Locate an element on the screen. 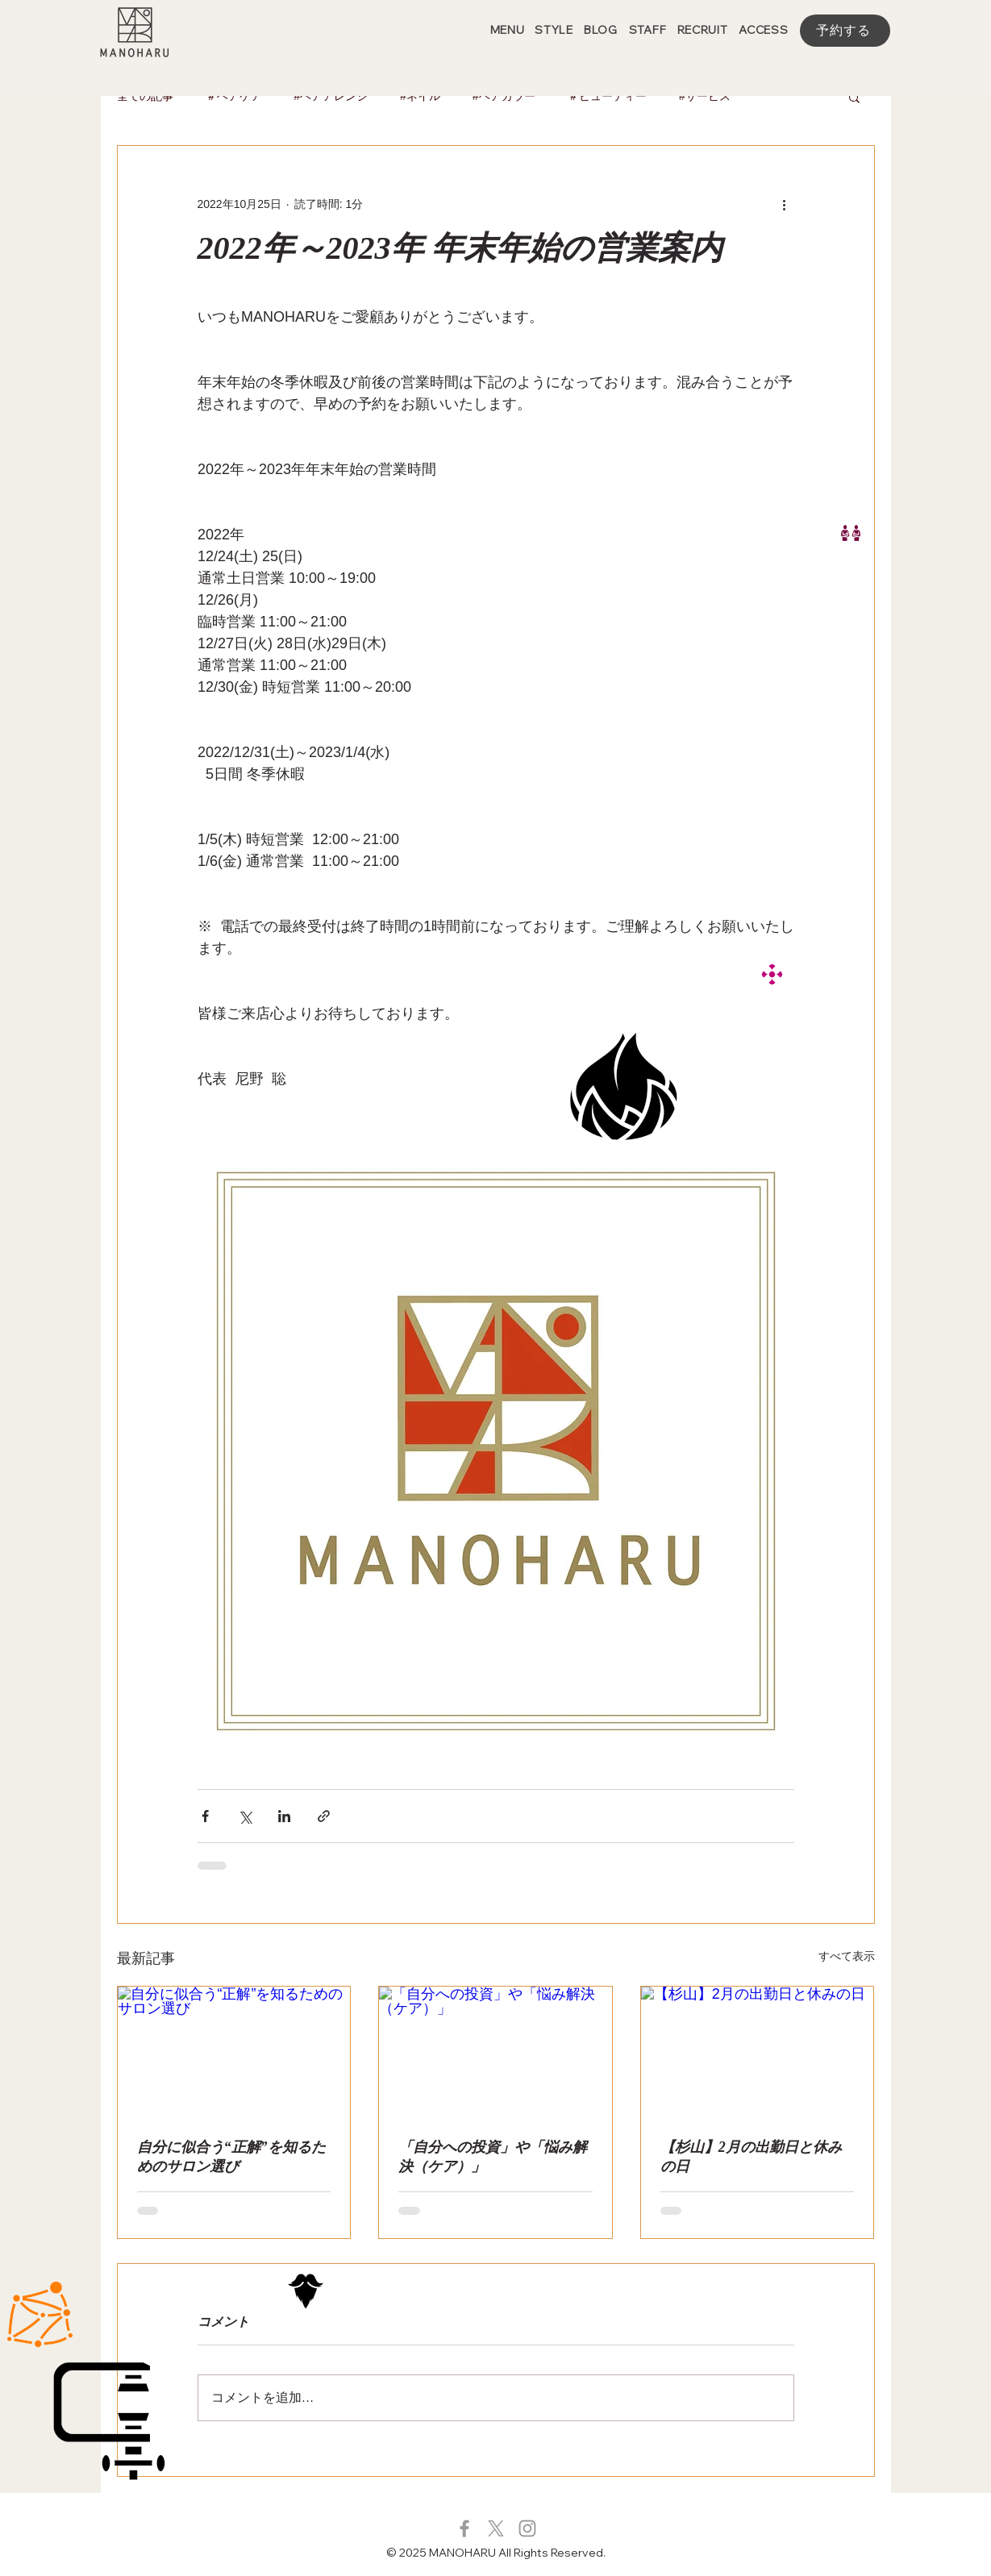  indicates luck or bonus reward in gameplay is located at coordinates (772, 974).